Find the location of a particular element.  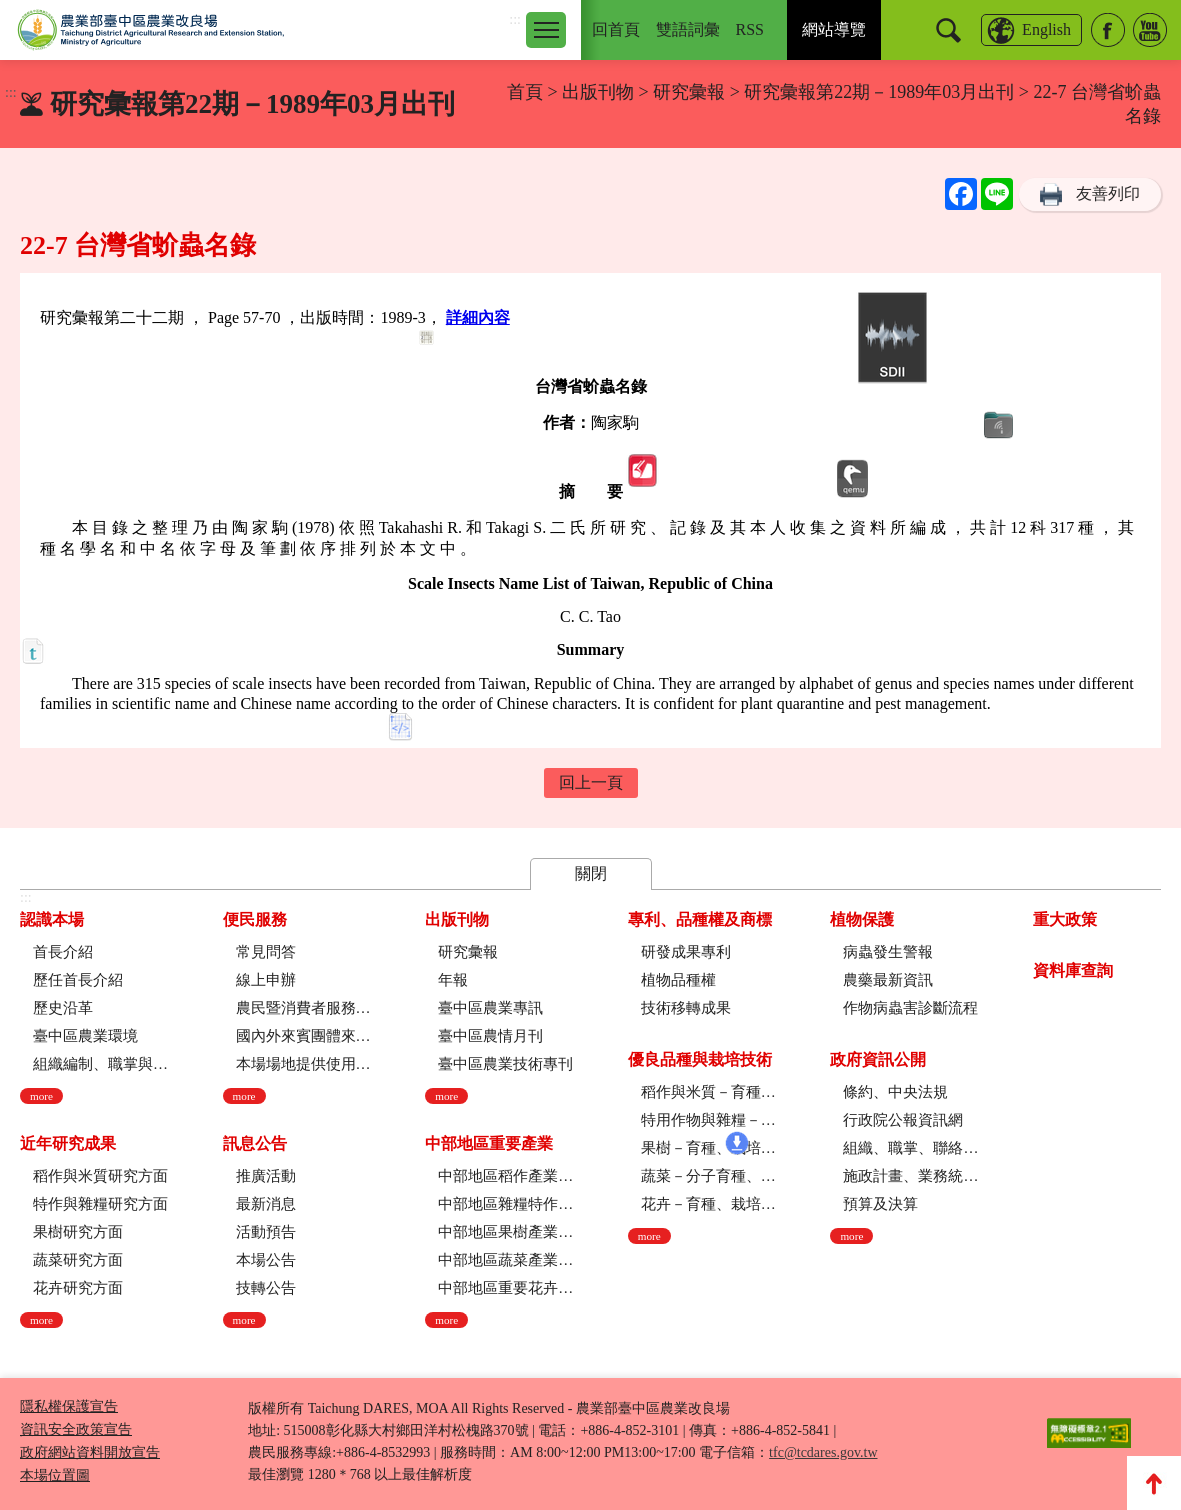

launch the sudoku puzzle game is located at coordinates (426, 337).